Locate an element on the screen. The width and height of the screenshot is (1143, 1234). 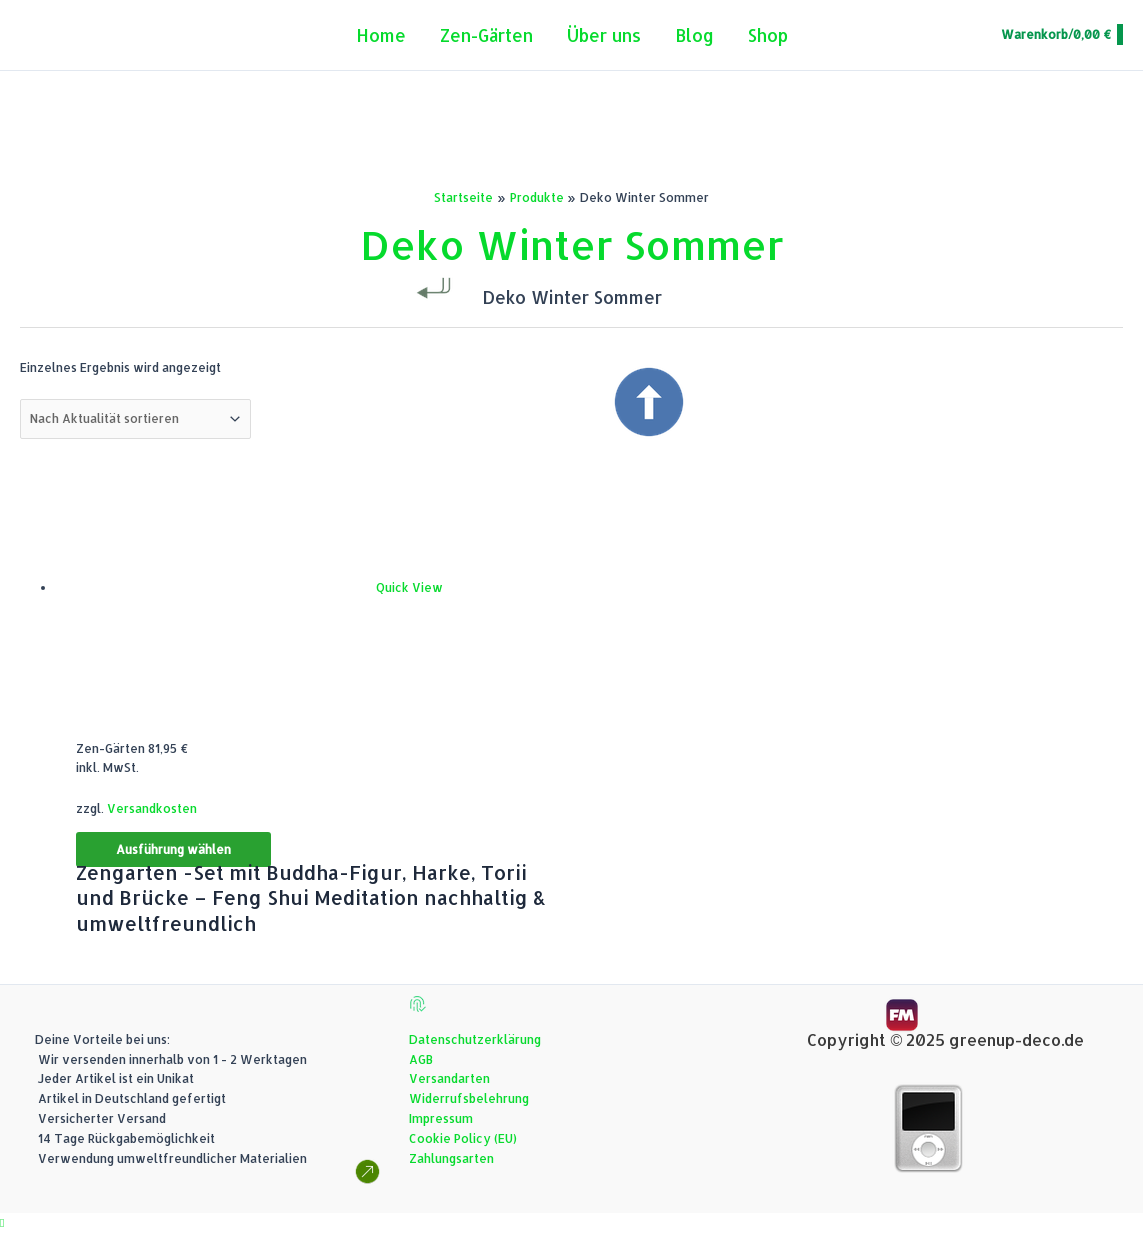
reply to all recipients of an email is located at coordinates (433, 288).